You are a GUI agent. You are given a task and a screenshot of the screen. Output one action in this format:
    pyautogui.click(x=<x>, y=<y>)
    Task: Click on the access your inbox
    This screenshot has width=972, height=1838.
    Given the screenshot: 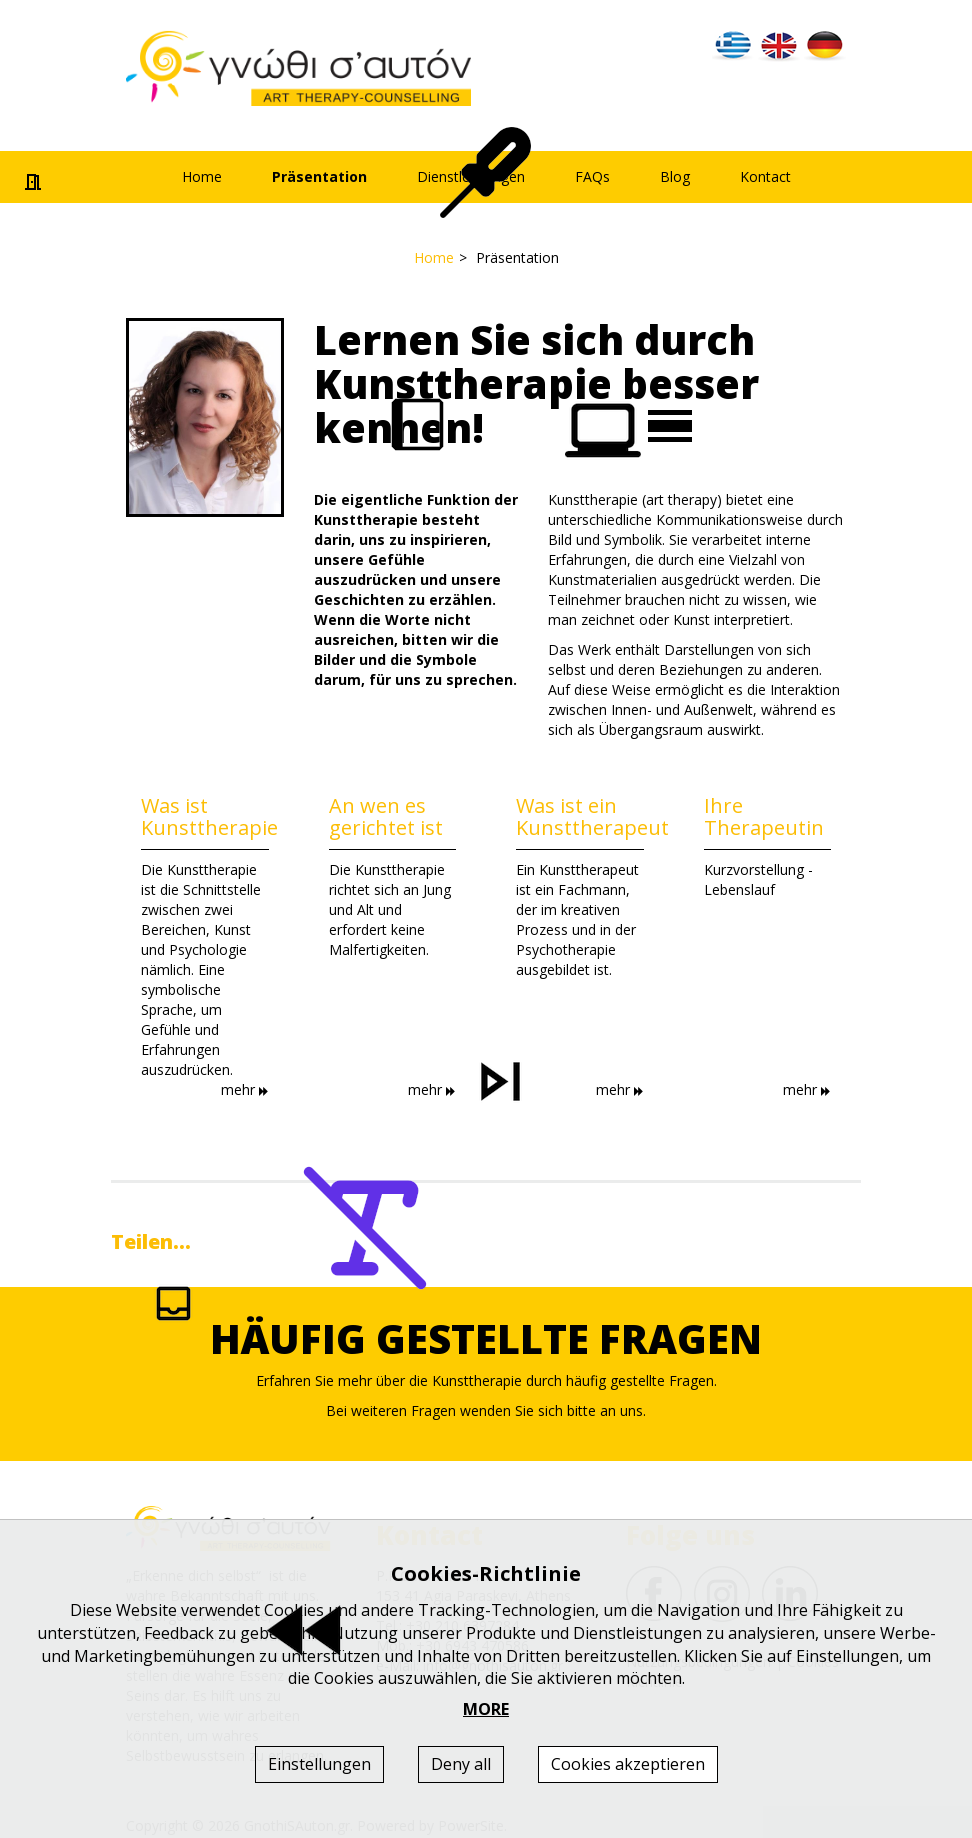 What is the action you would take?
    pyautogui.click(x=173, y=1303)
    